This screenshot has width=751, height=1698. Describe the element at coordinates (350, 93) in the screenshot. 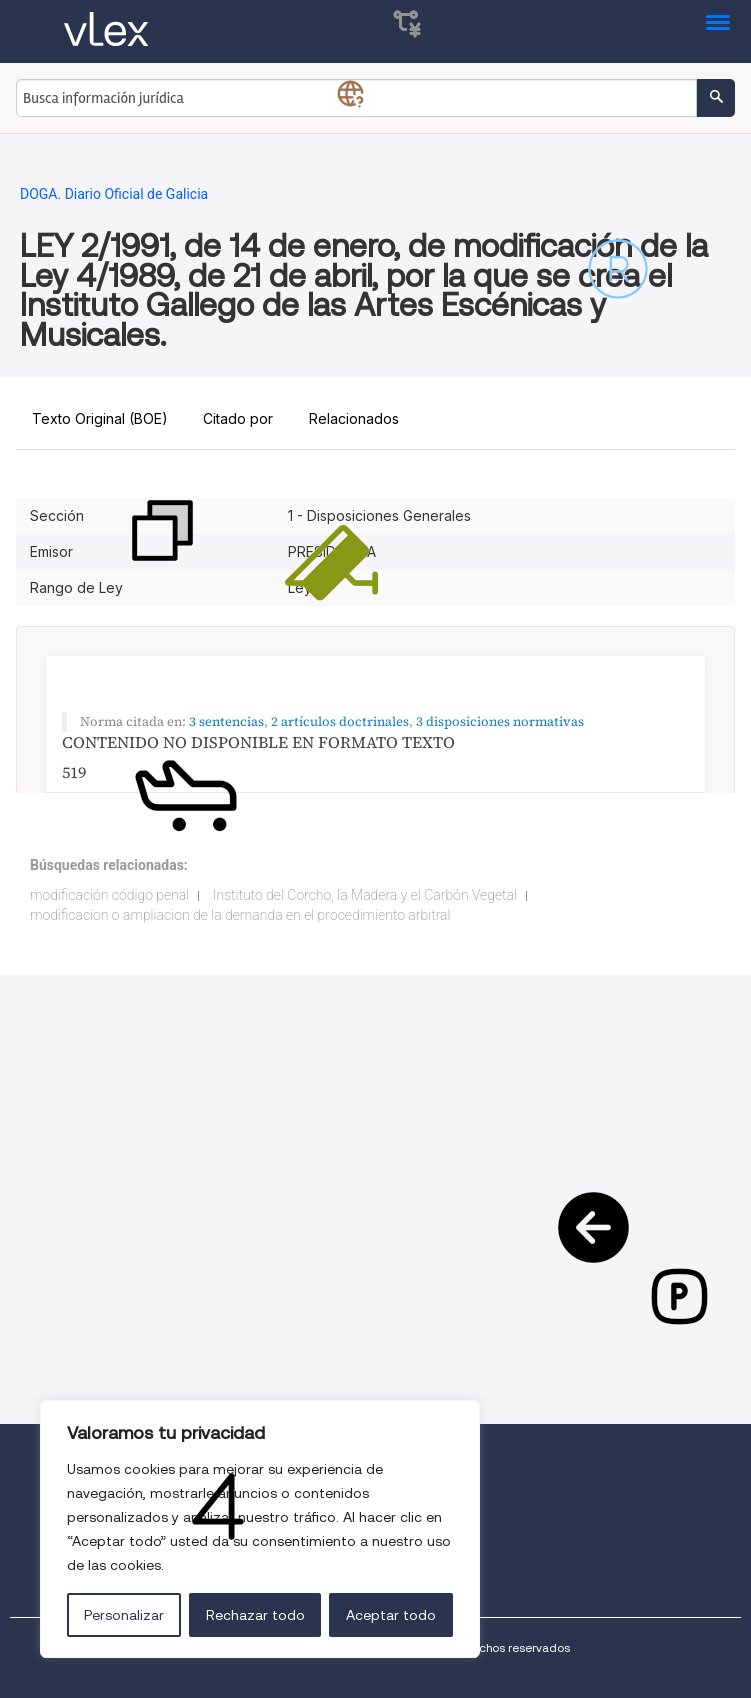

I see `access help or FAQ for international/global settings` at that location.